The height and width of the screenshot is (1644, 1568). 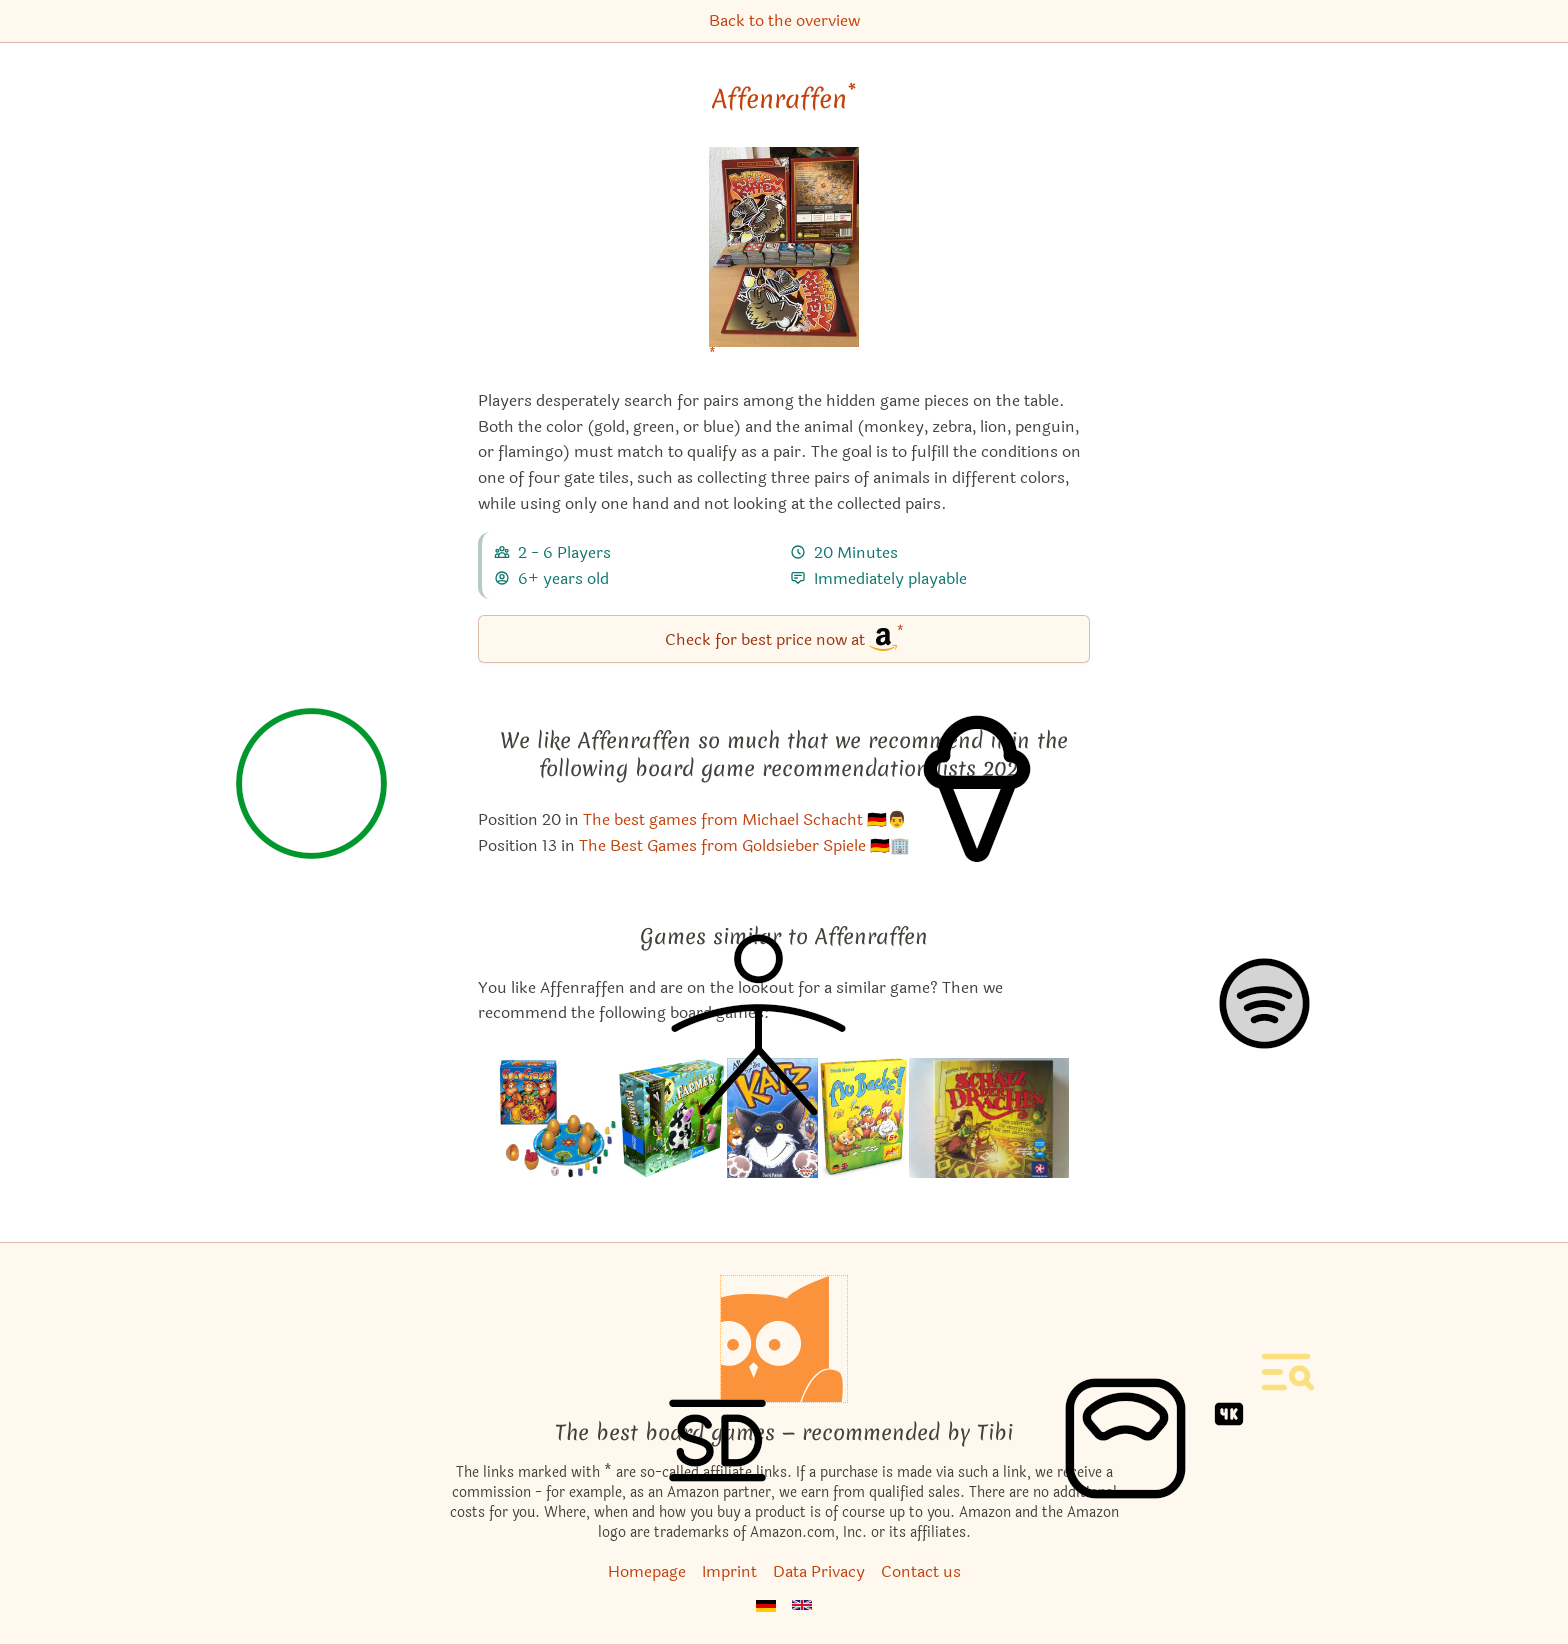 What do you see at coordinates (977, 789) in the screenshot?
I see `browse desserts or sweet treats` at bounding box center [977, 789].